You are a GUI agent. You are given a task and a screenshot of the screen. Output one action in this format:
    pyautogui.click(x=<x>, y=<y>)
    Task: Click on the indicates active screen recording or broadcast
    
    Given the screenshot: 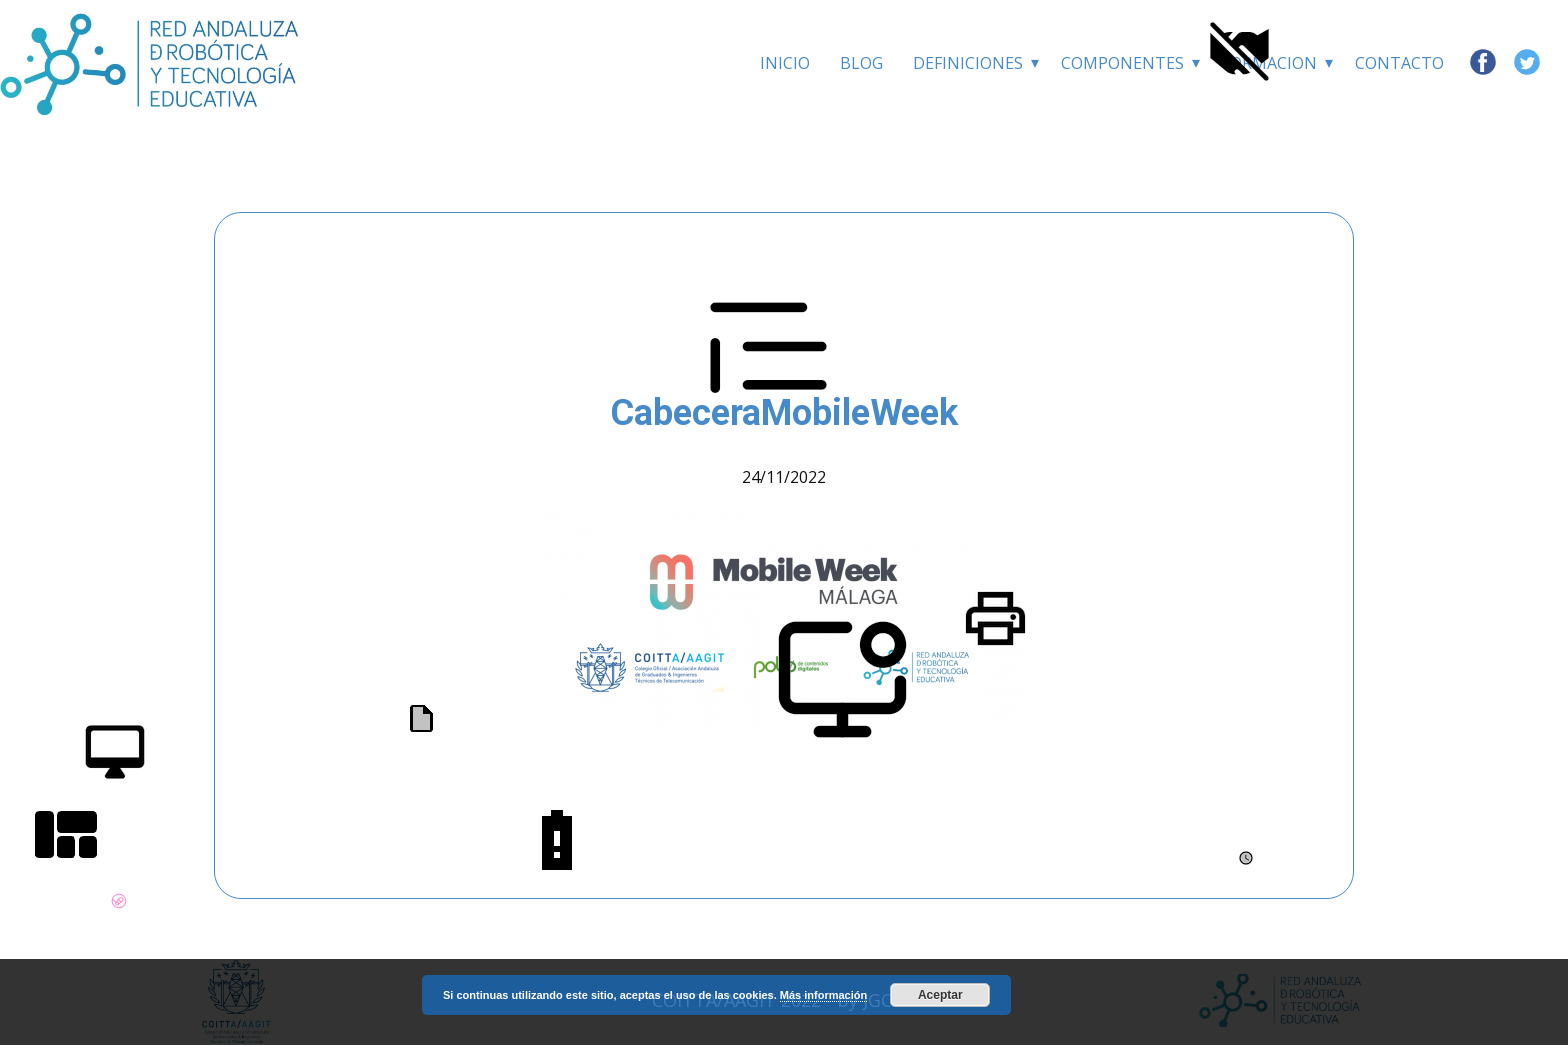 What is the action you would take?
    pyautogui.click(x=842, y=679)
    